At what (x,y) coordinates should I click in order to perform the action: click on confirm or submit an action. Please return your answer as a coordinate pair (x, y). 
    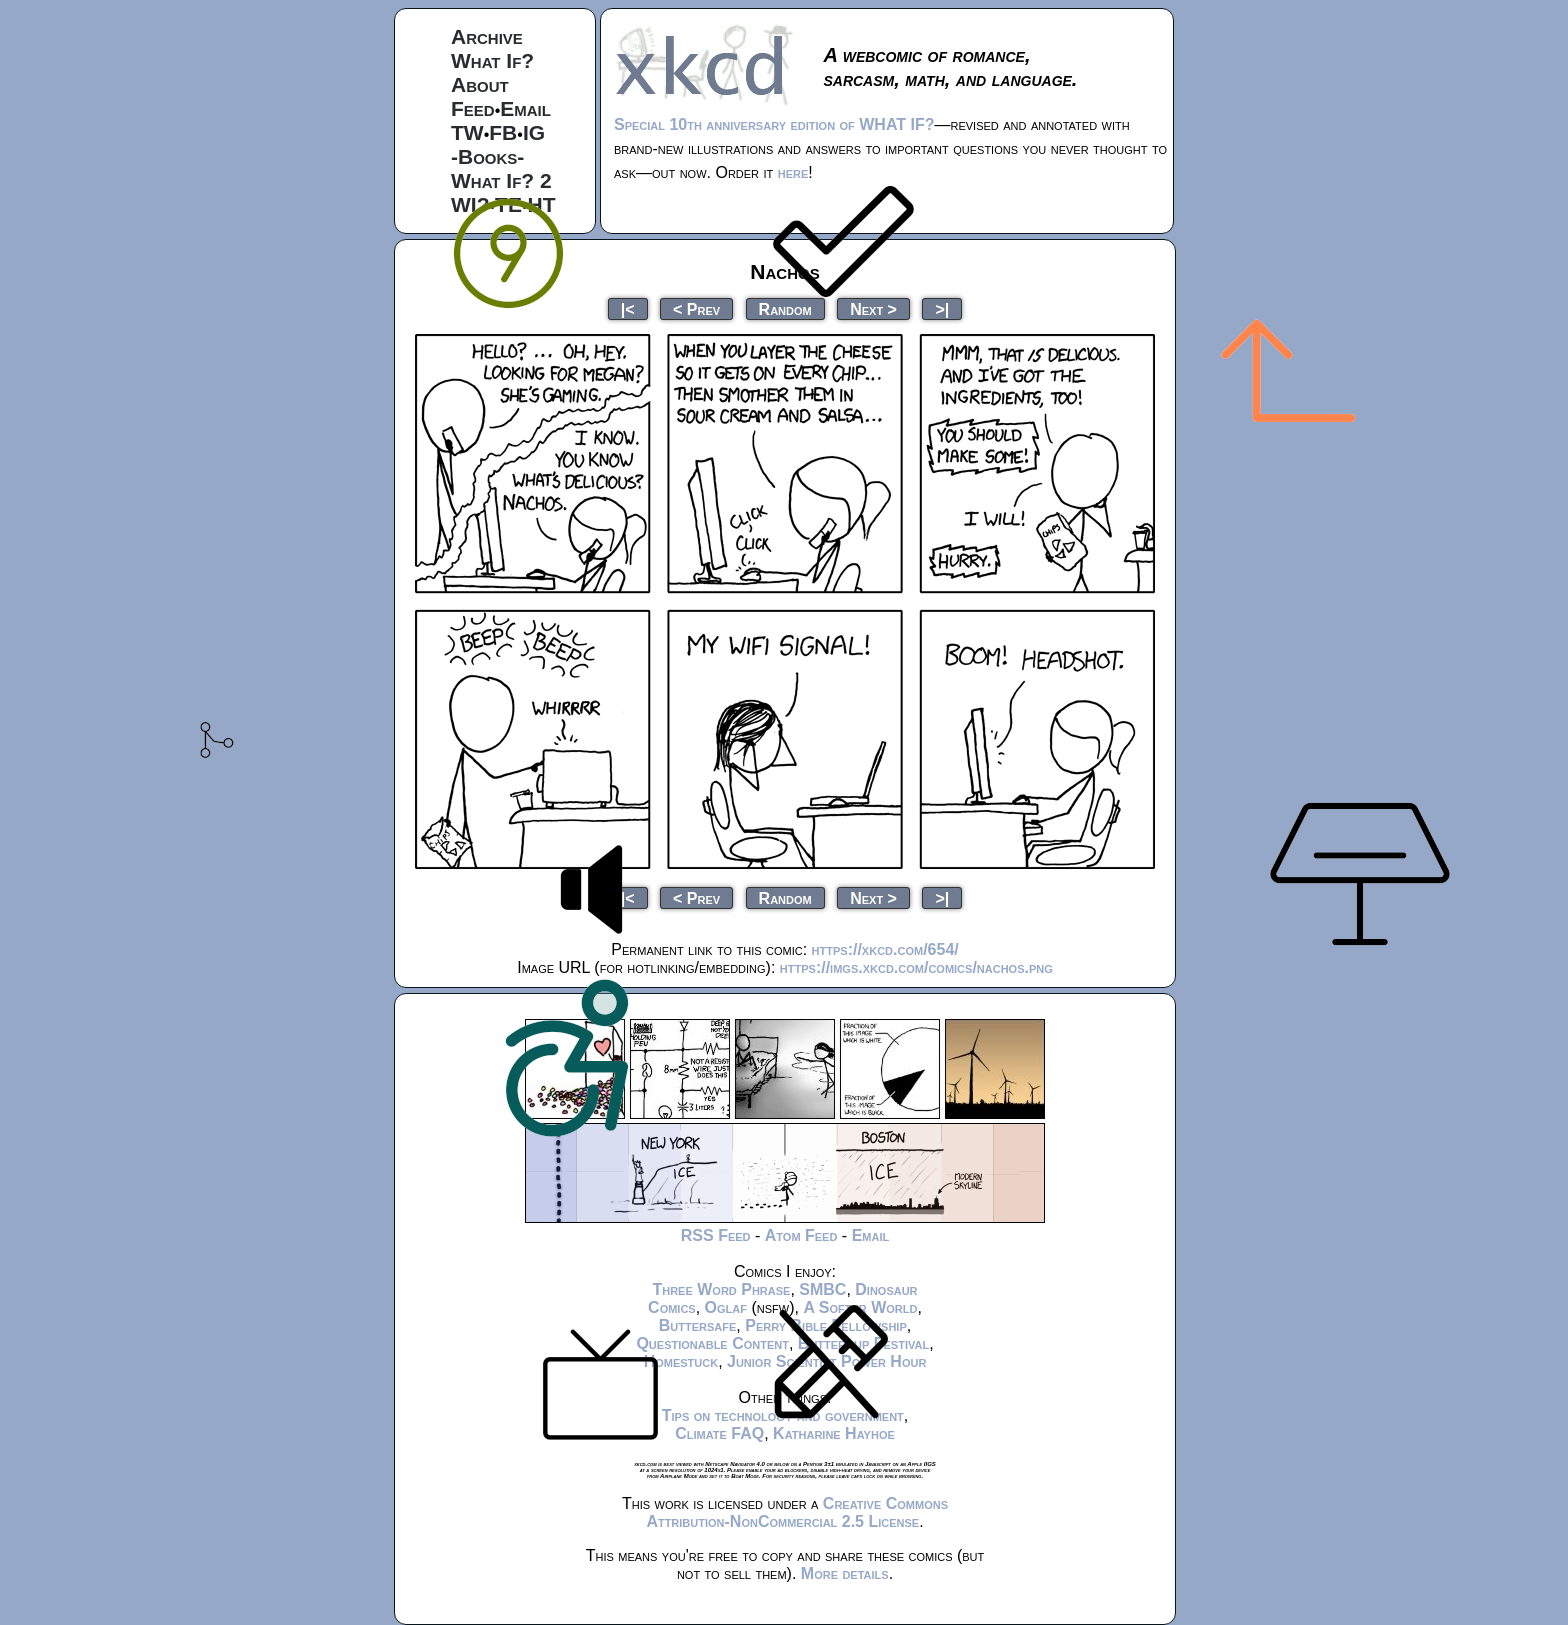
    Looking at the image, I should click on (841, 239).